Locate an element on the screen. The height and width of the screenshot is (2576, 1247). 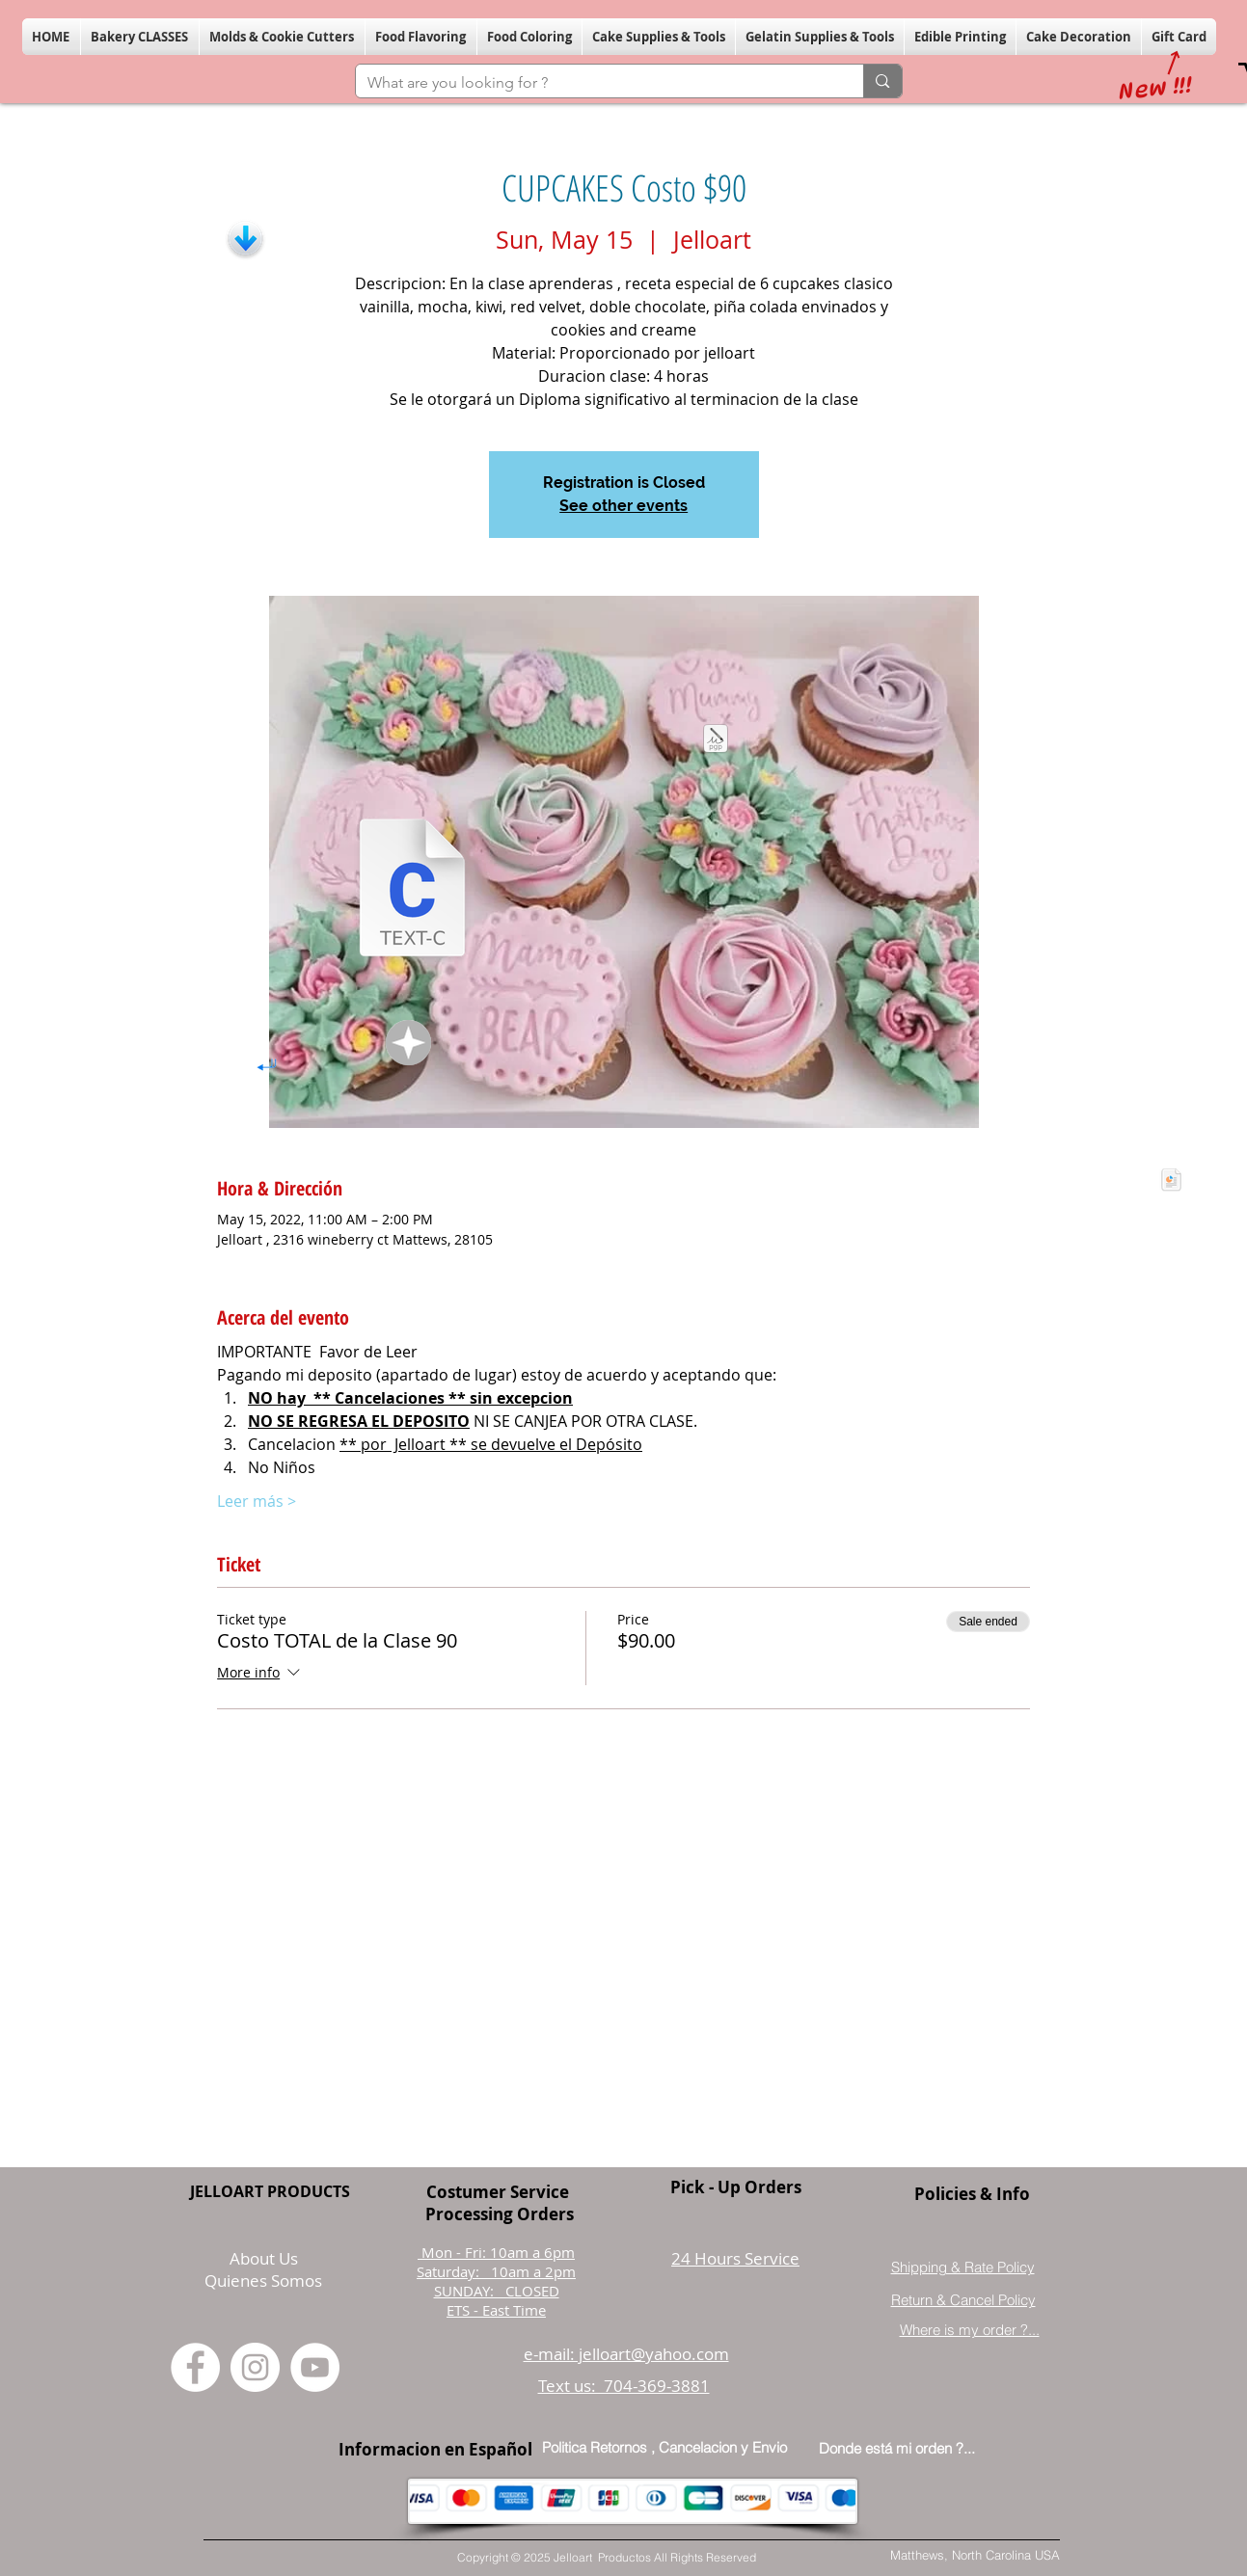
drop files here to add to folder is located at coordinates (177, 186).